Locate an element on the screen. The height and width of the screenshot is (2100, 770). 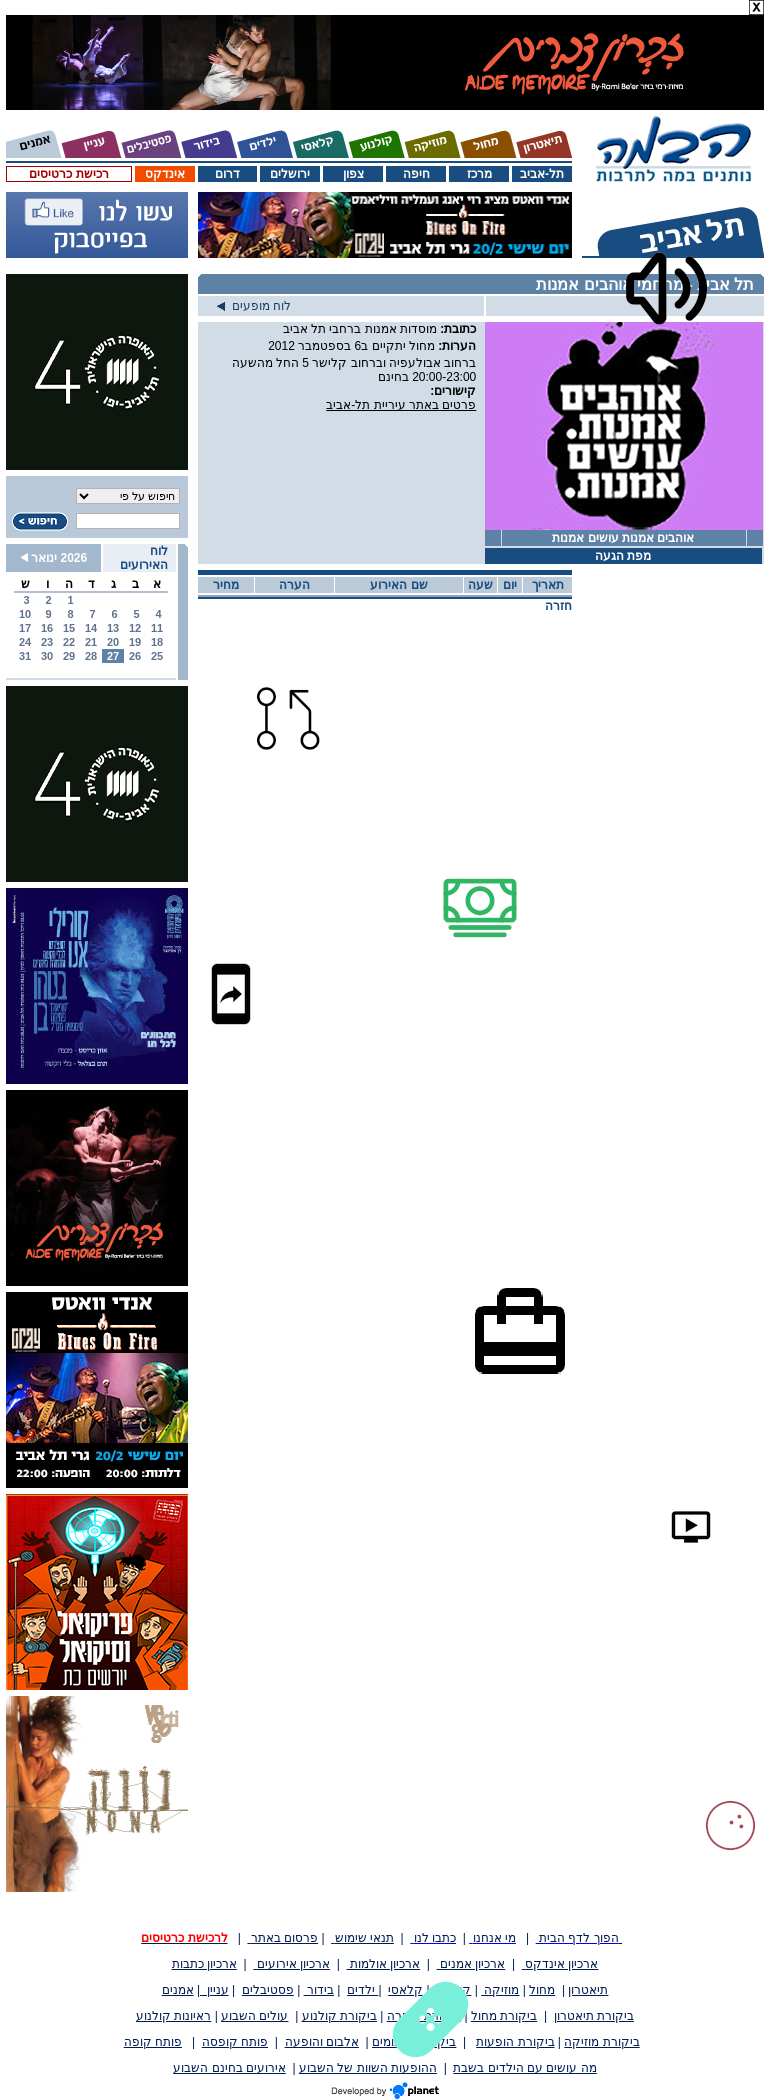
access bowling or sports games is located at coordinates (730, 1825).